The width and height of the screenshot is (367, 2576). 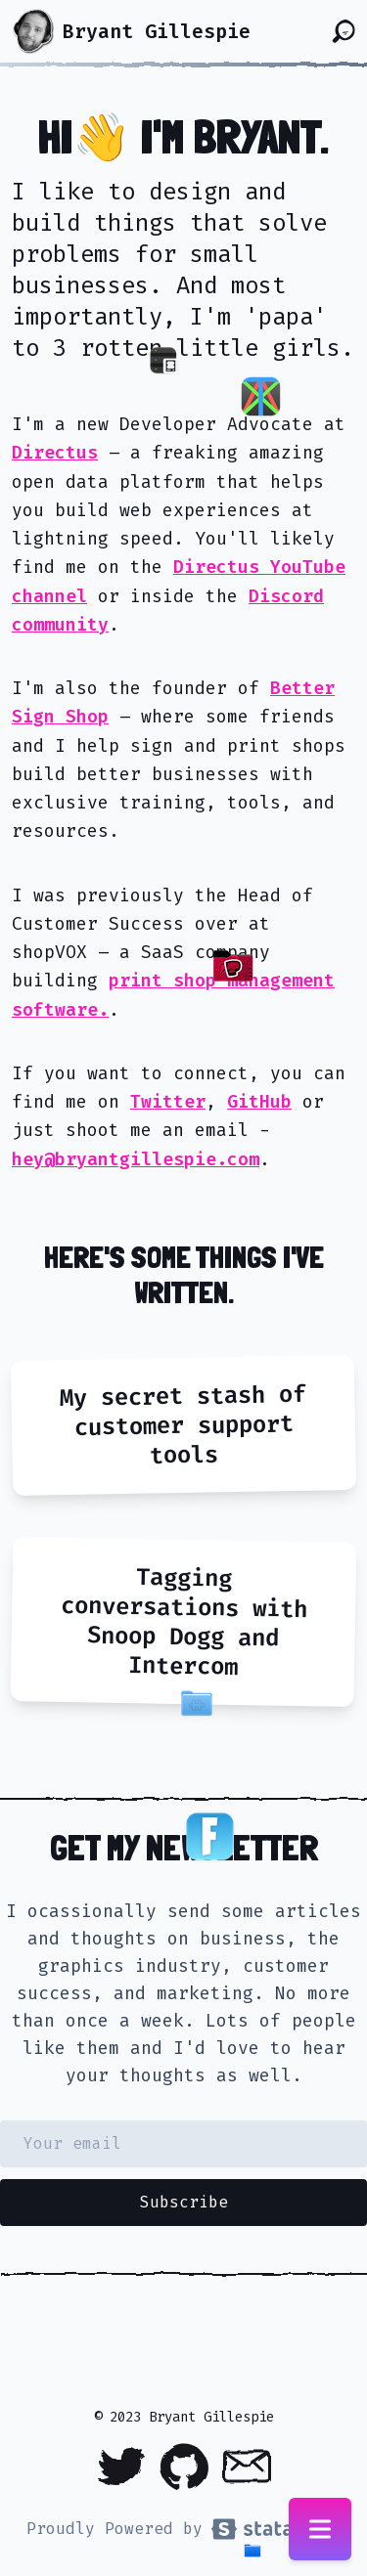 What do you see at coordinates (260, 396) in the screenshot?
I see `open tixati torrent client` at bounding box center [260, 396].